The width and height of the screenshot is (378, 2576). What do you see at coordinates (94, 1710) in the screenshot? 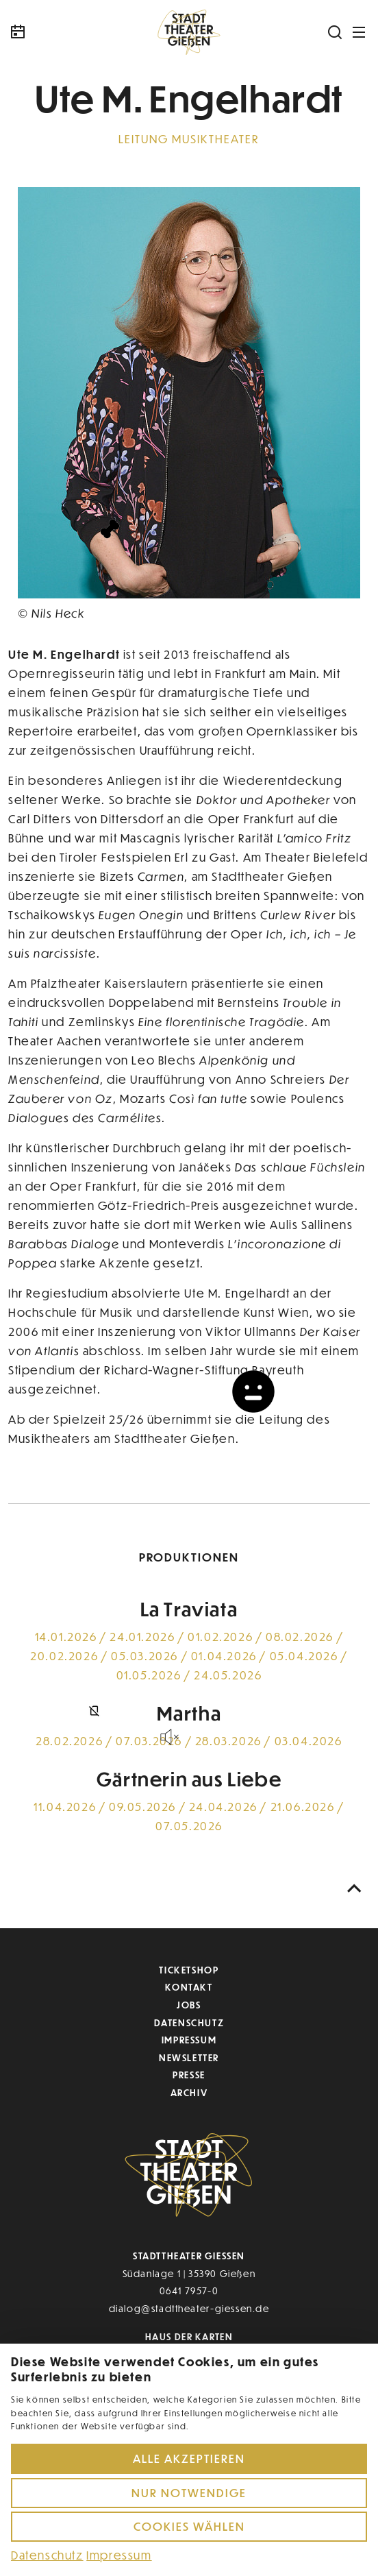
I see `no sim card detected` at bounding box center [94, 1710].